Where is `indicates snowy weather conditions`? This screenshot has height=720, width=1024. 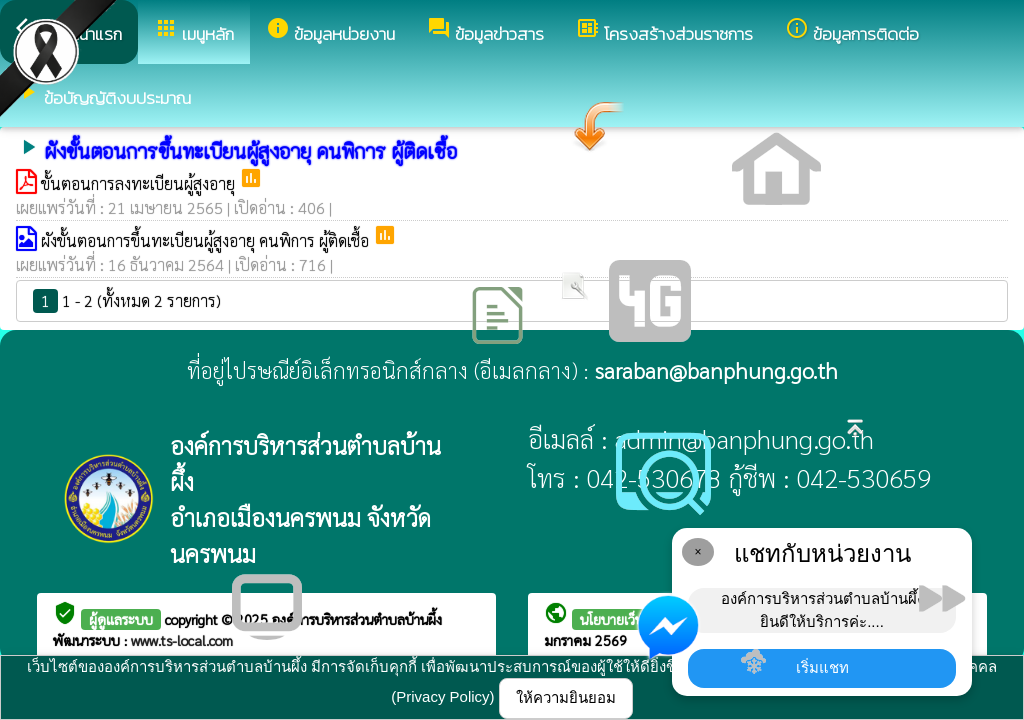 indicates snowy weather conditions is located at coordinates (753, 661).